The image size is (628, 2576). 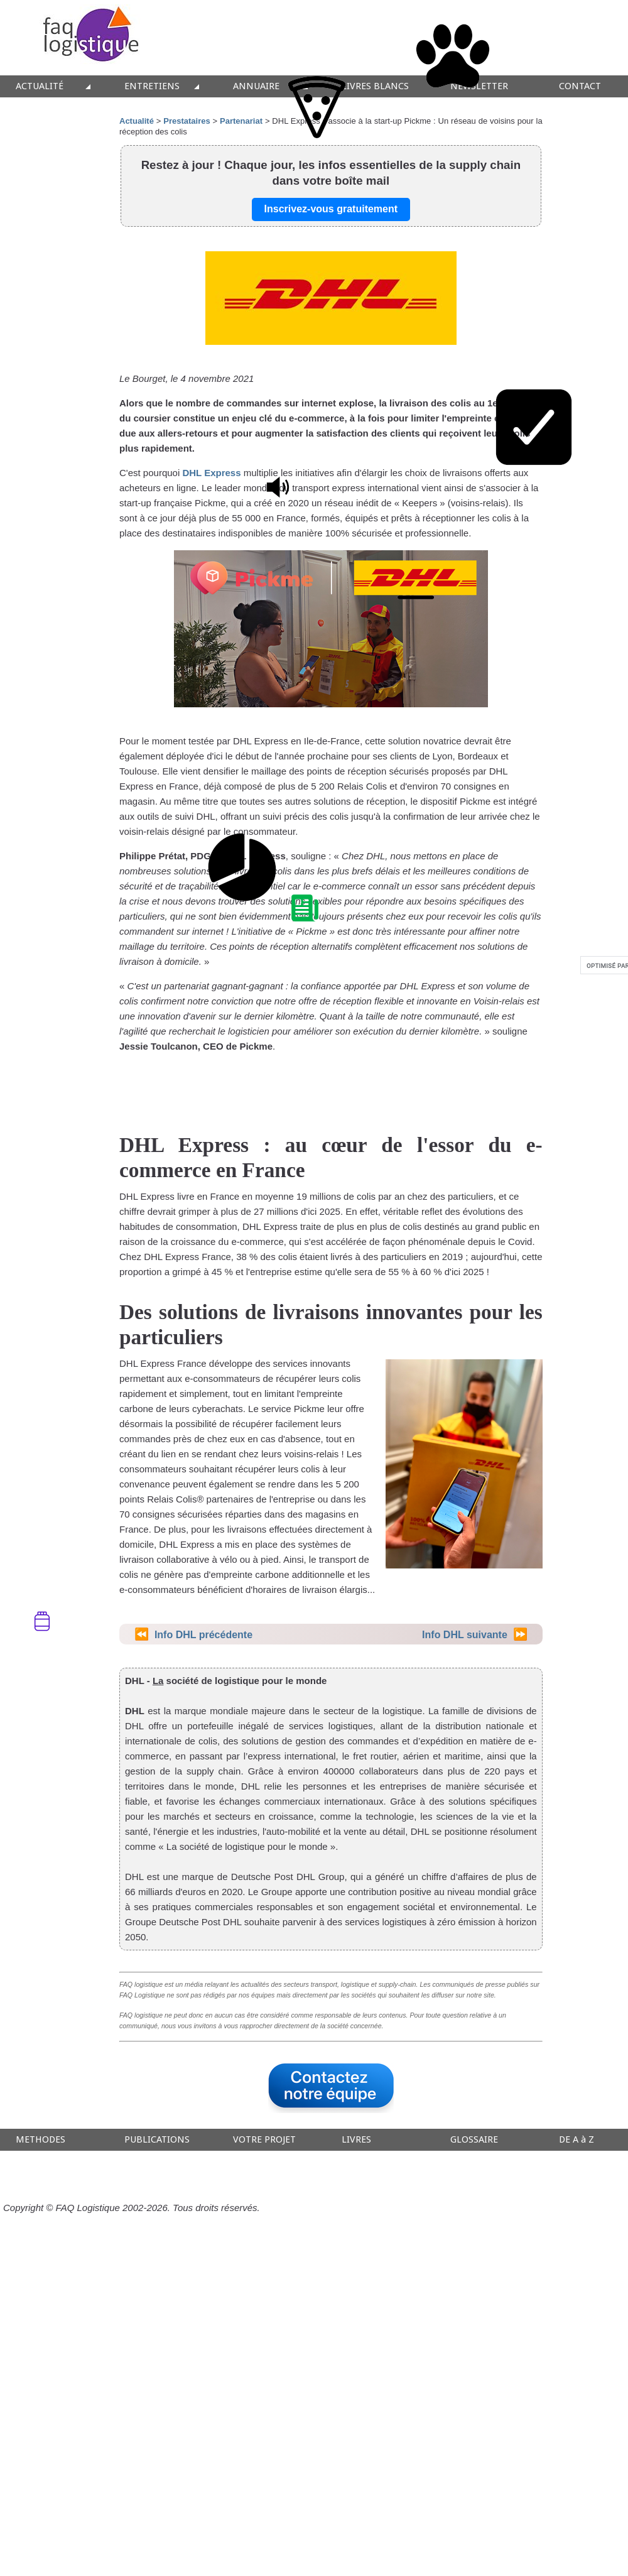 What do you see at coordinates (317, 107) in the screenshot?
I see `browse food or restaurant options` at bounding box center [317, 107].